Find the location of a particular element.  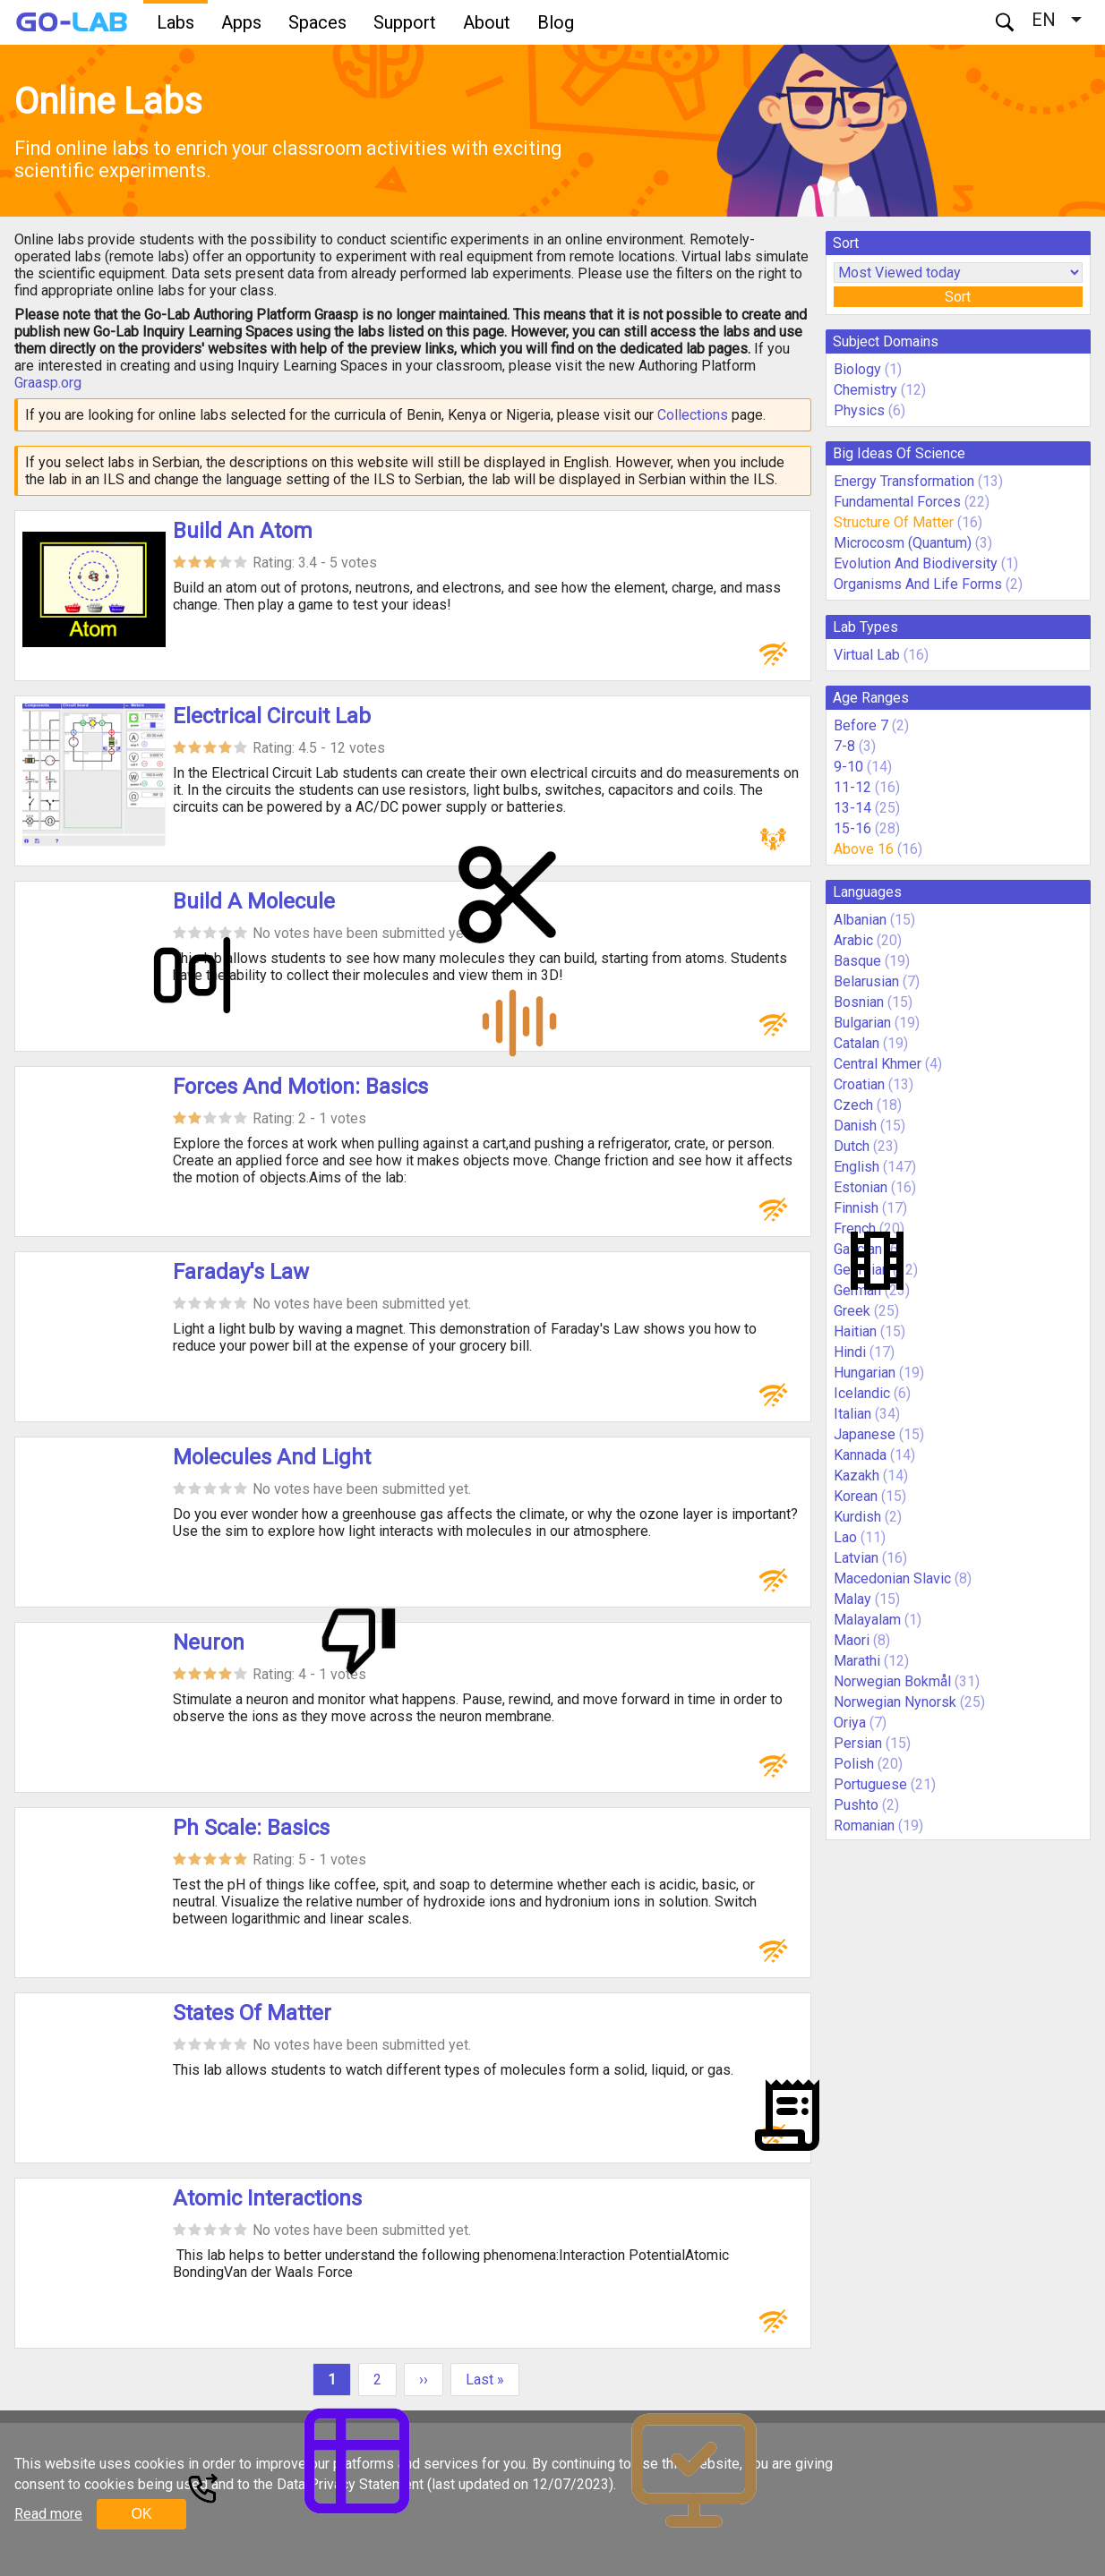

align elements to the end of the horizontal axis is located at coordinates (192, 975).